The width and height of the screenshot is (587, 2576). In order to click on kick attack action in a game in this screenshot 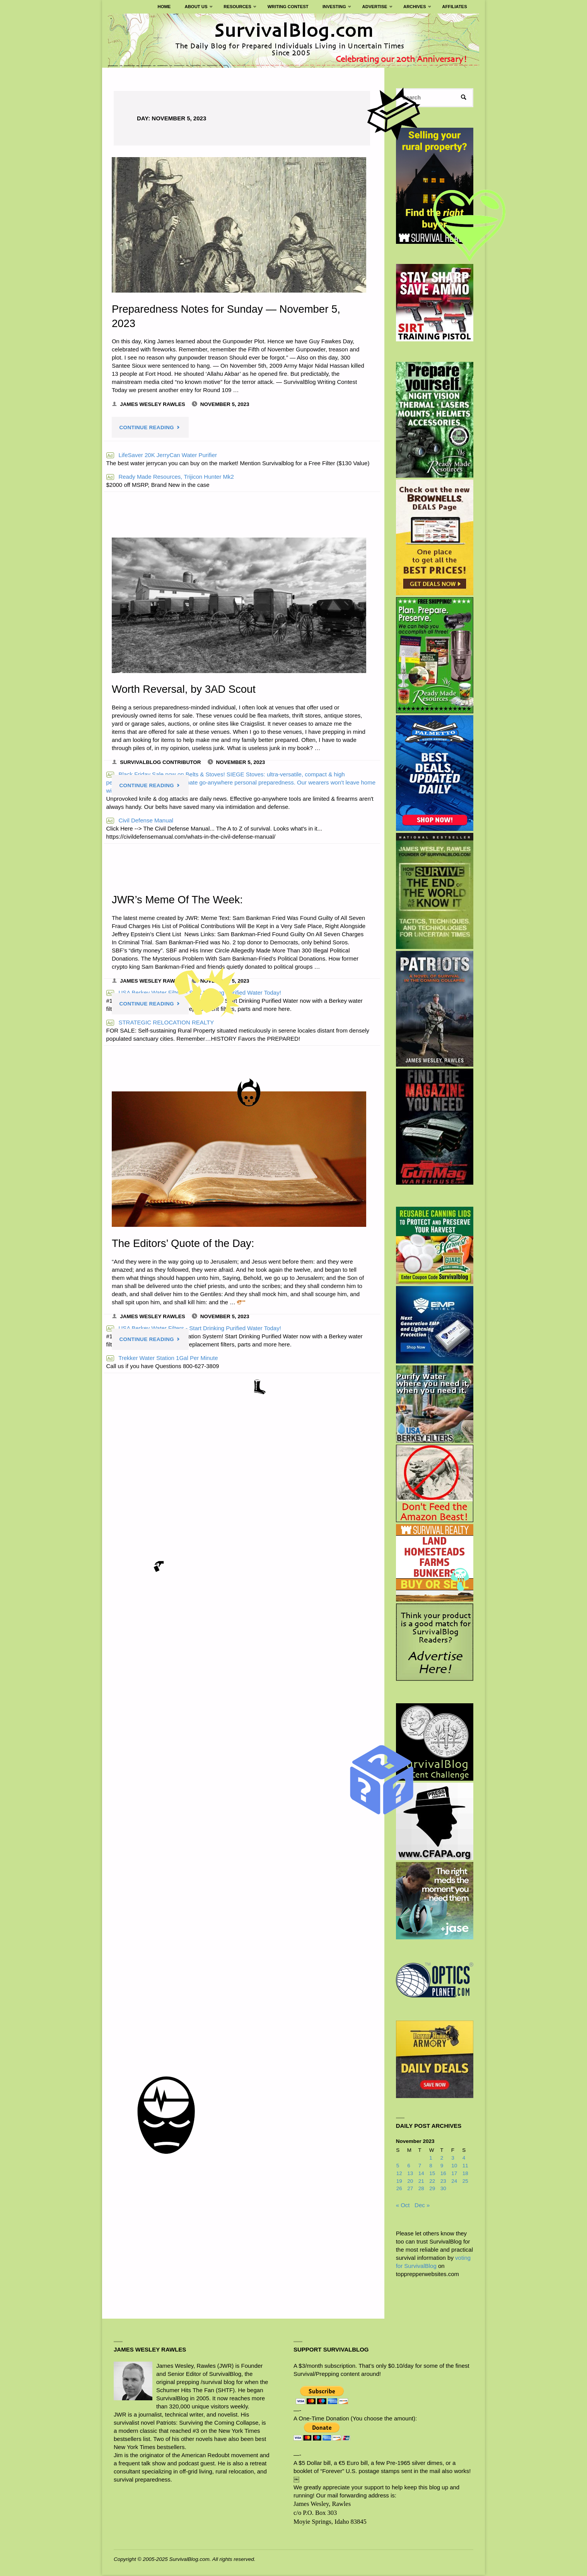, I will do `click(208, 992)`.